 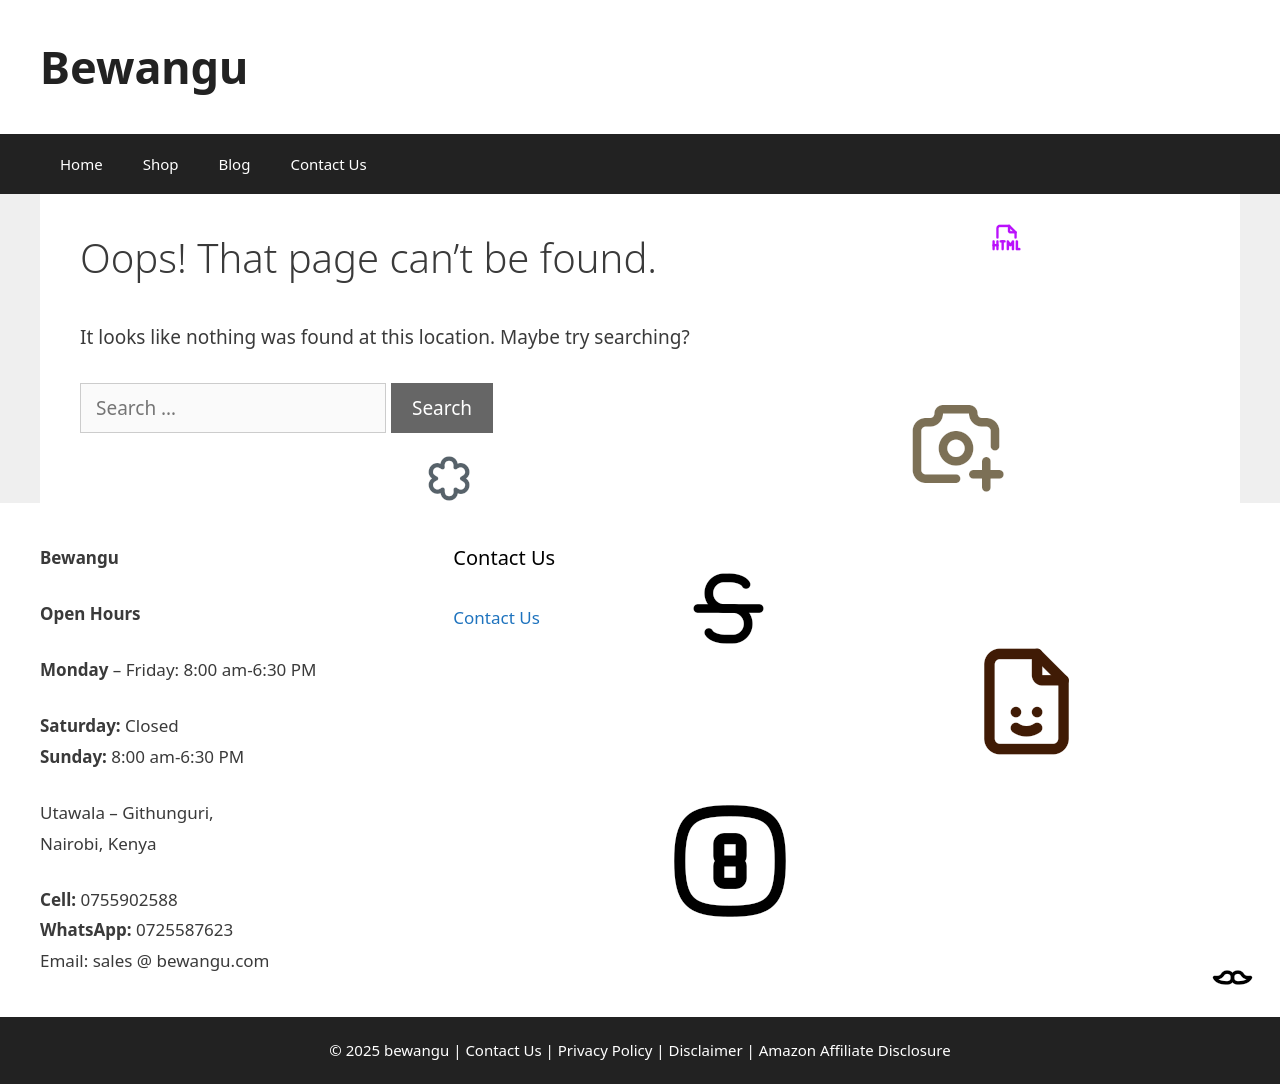 What do you see at coordinates (956, 444) in the screenshot?
I see `add a new photo` at bounding box center [956, 444].